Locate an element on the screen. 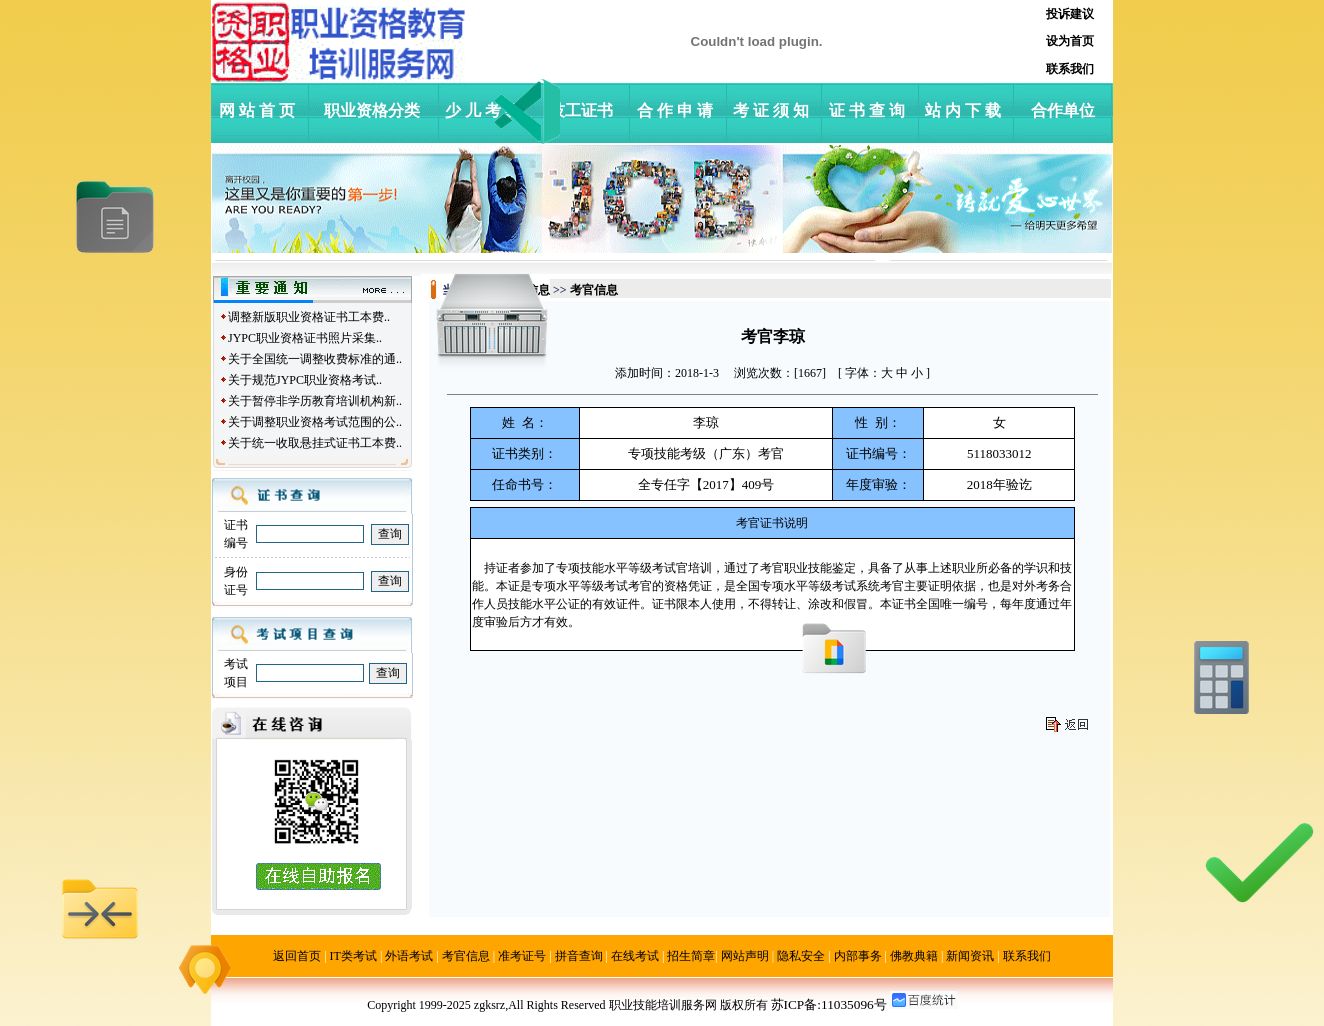 The image size is (1324, 1026). open the calculator app is located at coordinates (1221, 677).